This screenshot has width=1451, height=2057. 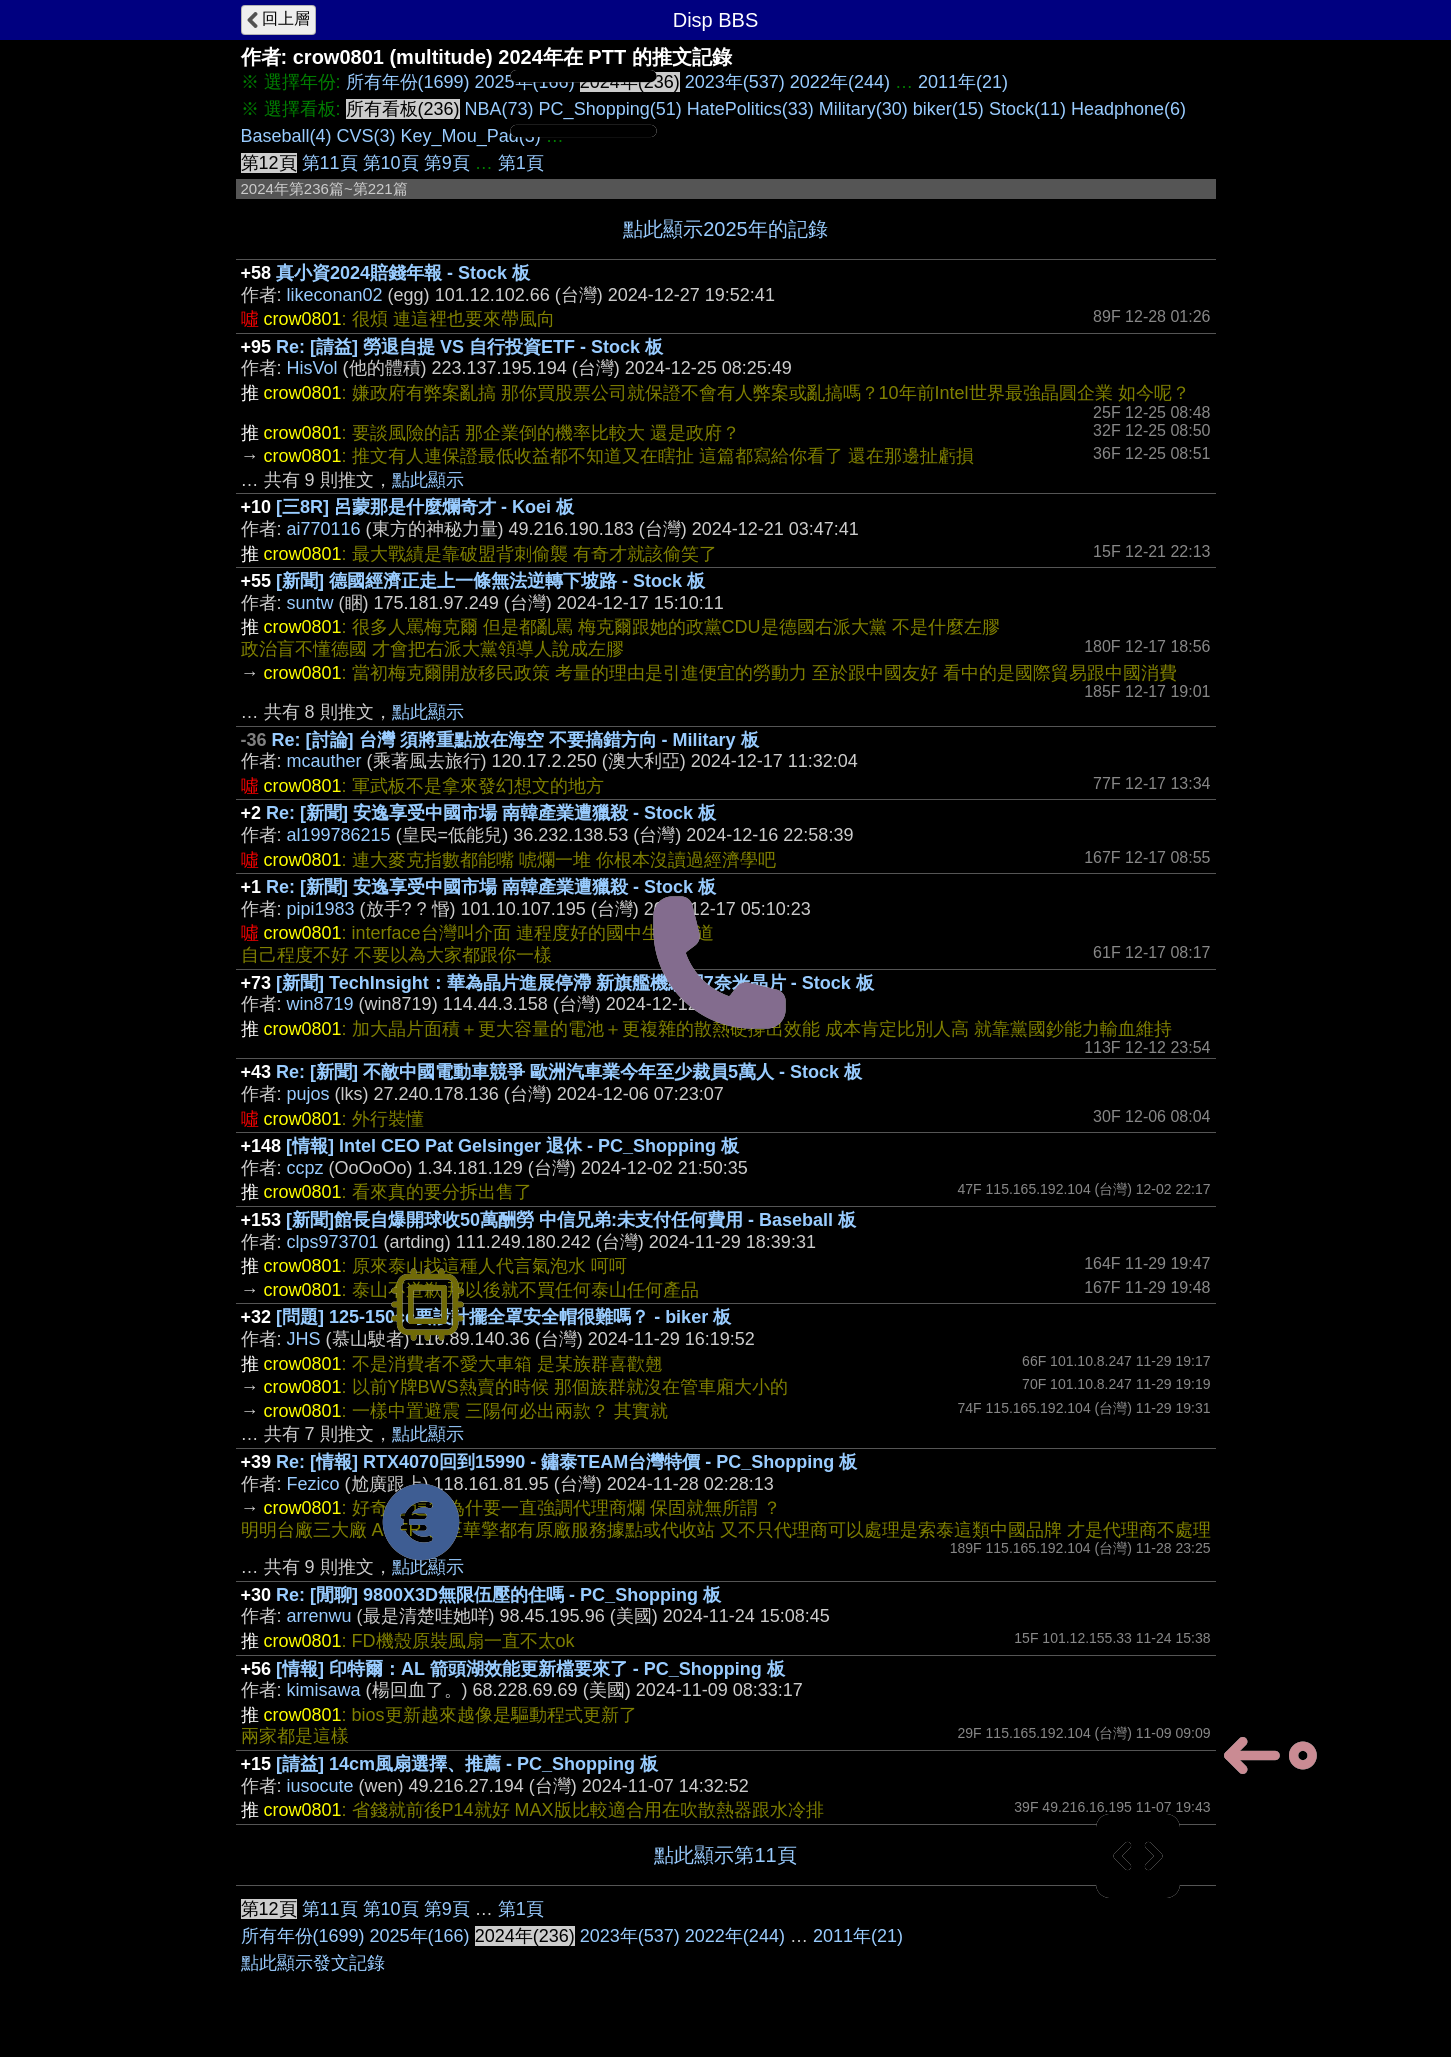 What do you see at coordinates (583, 100) in the screenshot?
I see `open navigation menu` at bounding box center [583, 100].